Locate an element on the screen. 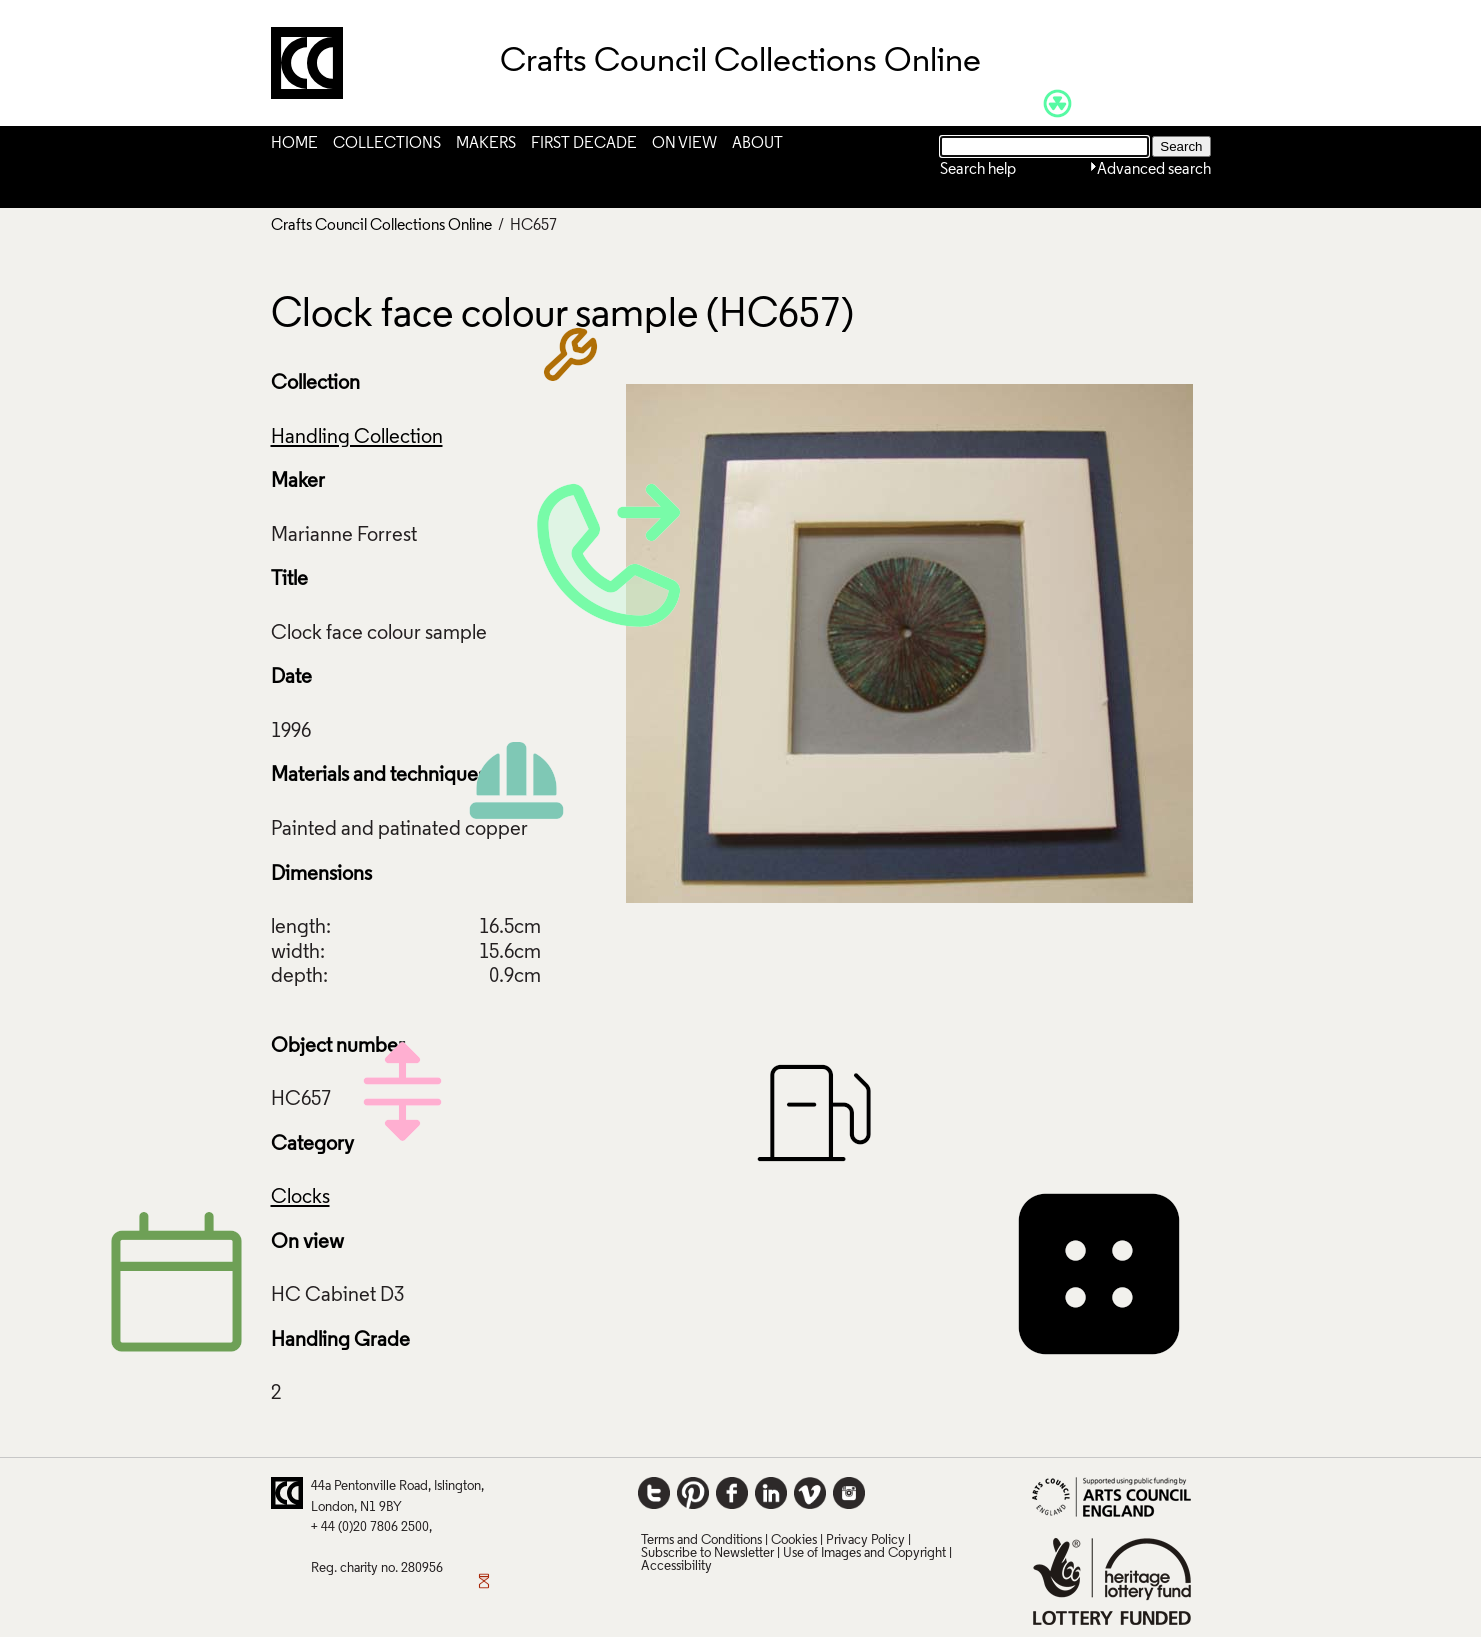 The height and width of the screenshot is (1637, 1481). view calendar or scheduled events is located at coordinates (176, 1286).